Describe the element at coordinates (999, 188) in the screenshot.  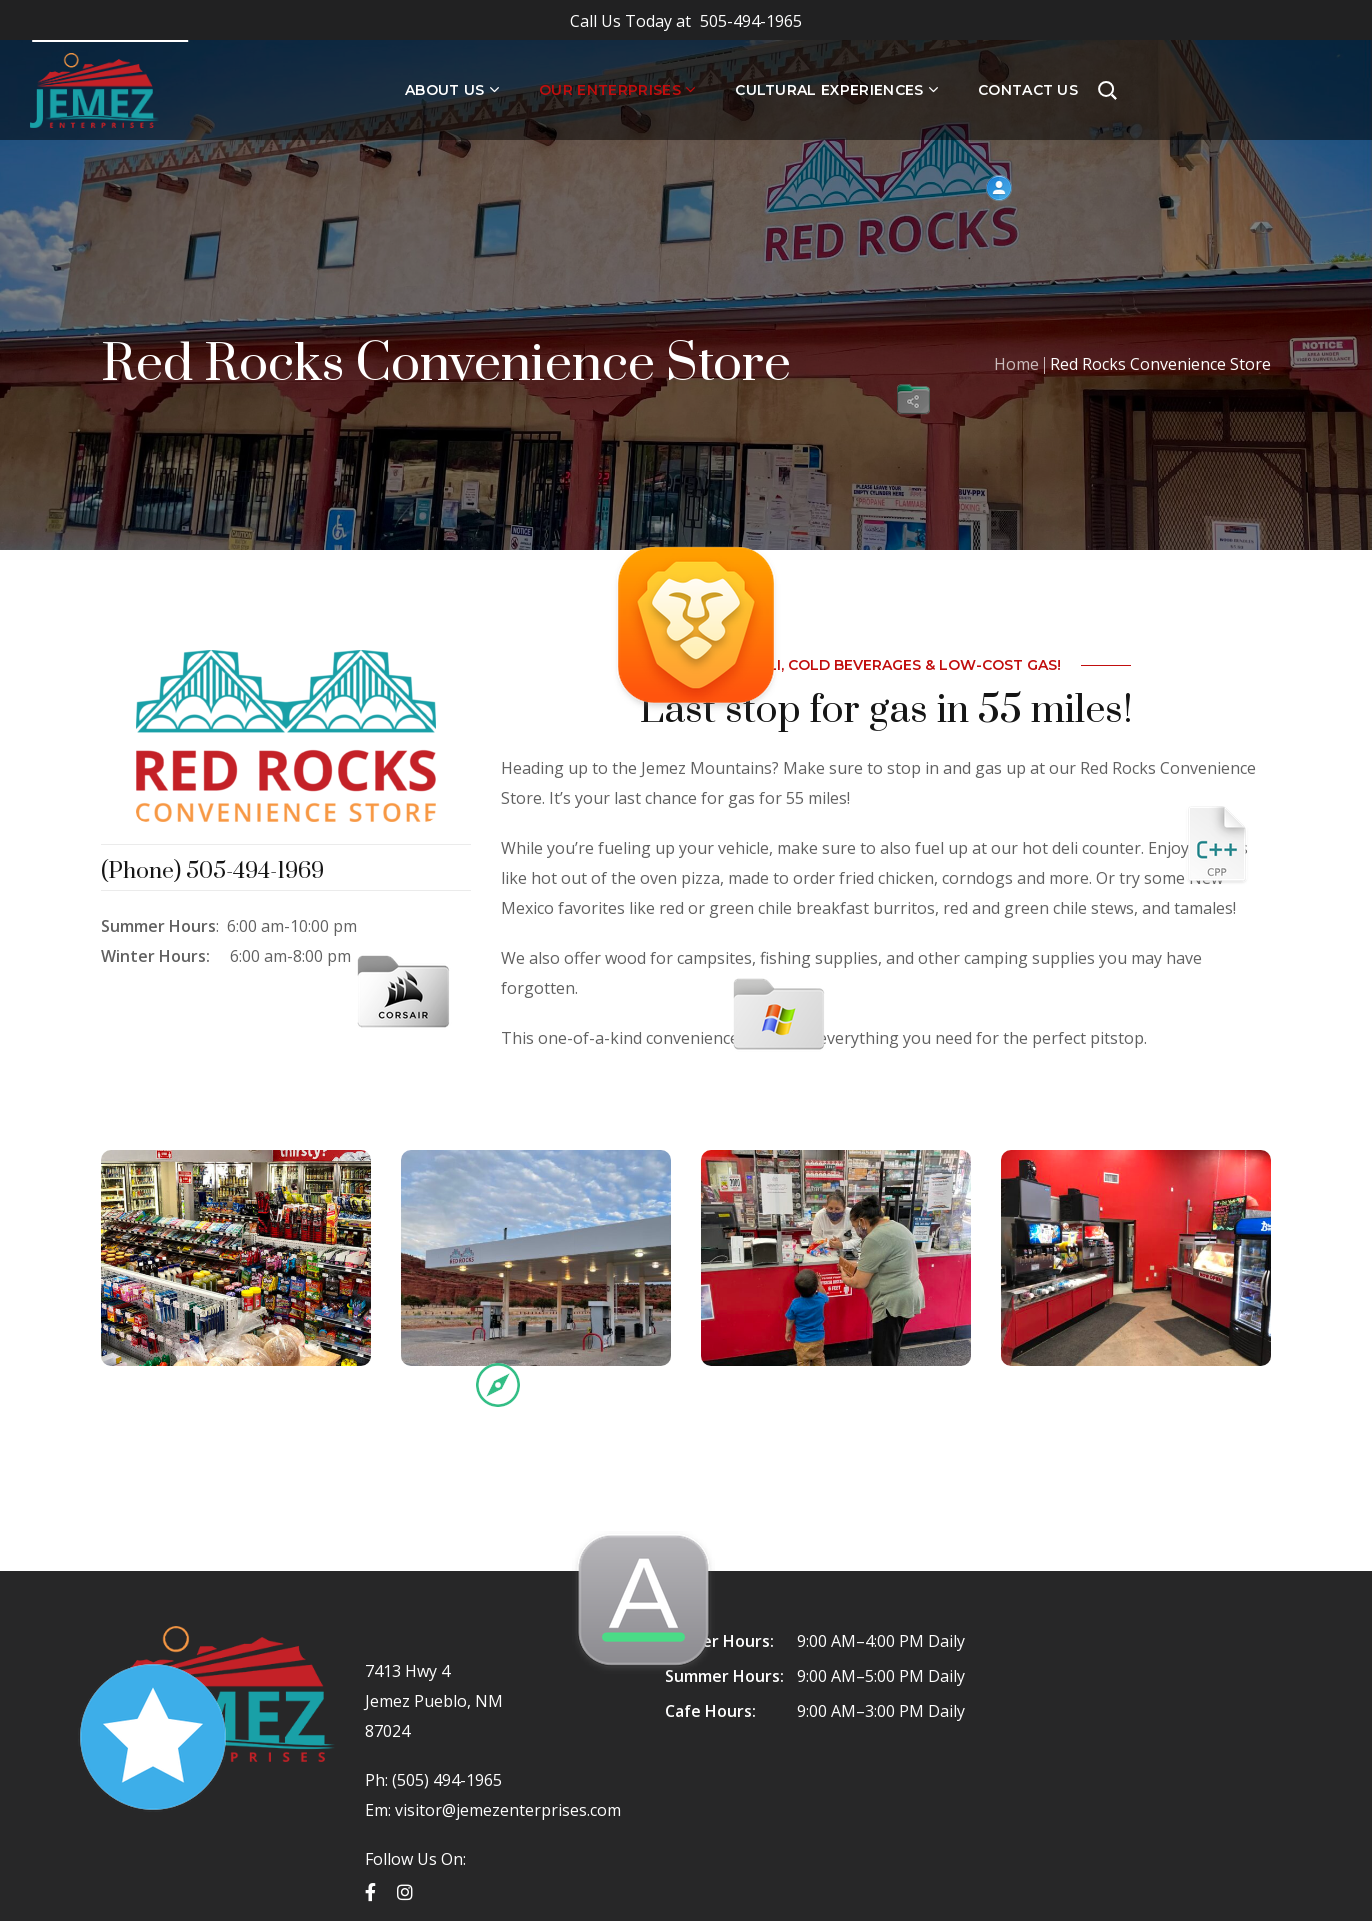
I see `default user profile avatar` at that location.